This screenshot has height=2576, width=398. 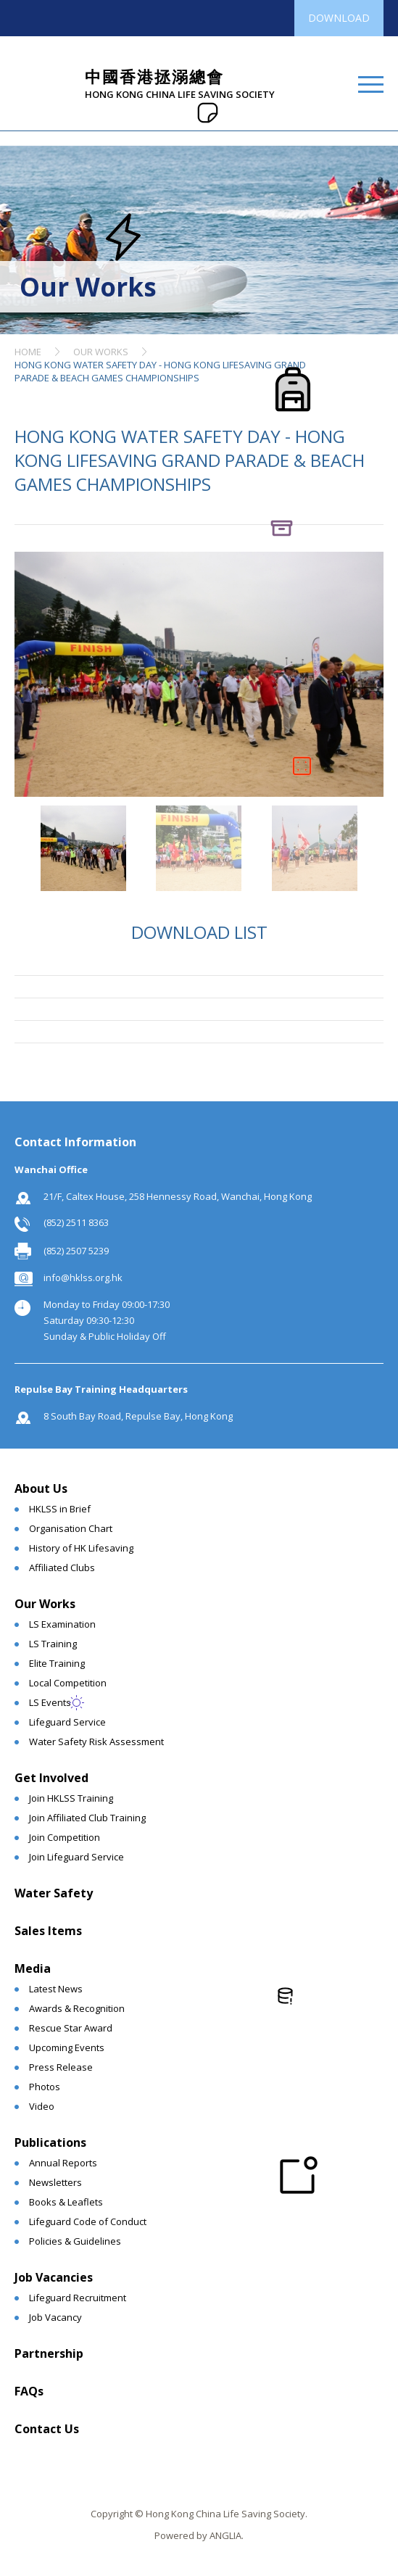 I want to click on randomize or shuffle content, so click(x=302, y=766).